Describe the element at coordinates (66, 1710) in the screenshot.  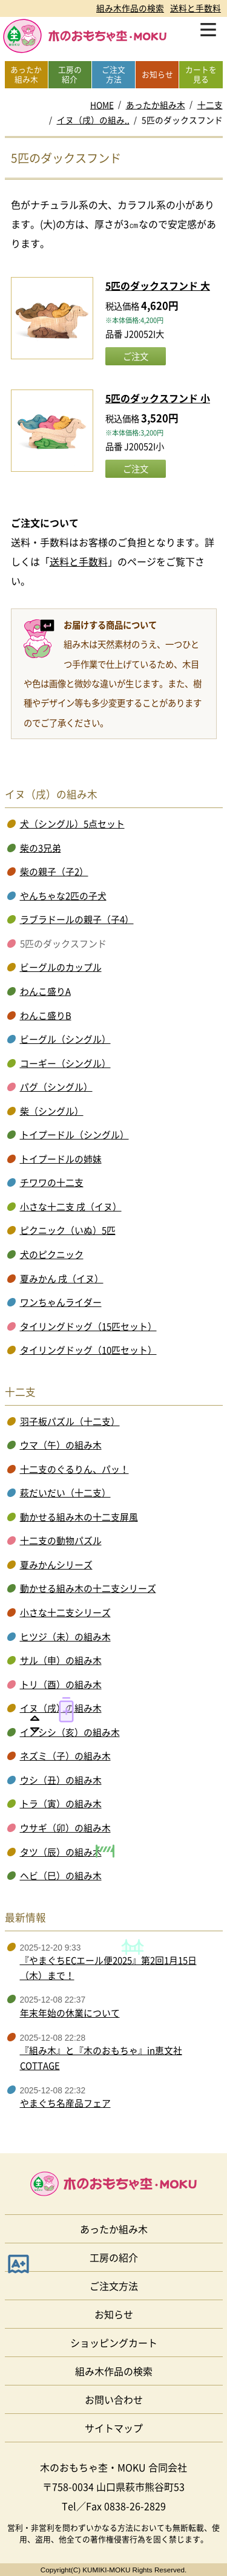
I see `add or enable battery saver mode` at that location.